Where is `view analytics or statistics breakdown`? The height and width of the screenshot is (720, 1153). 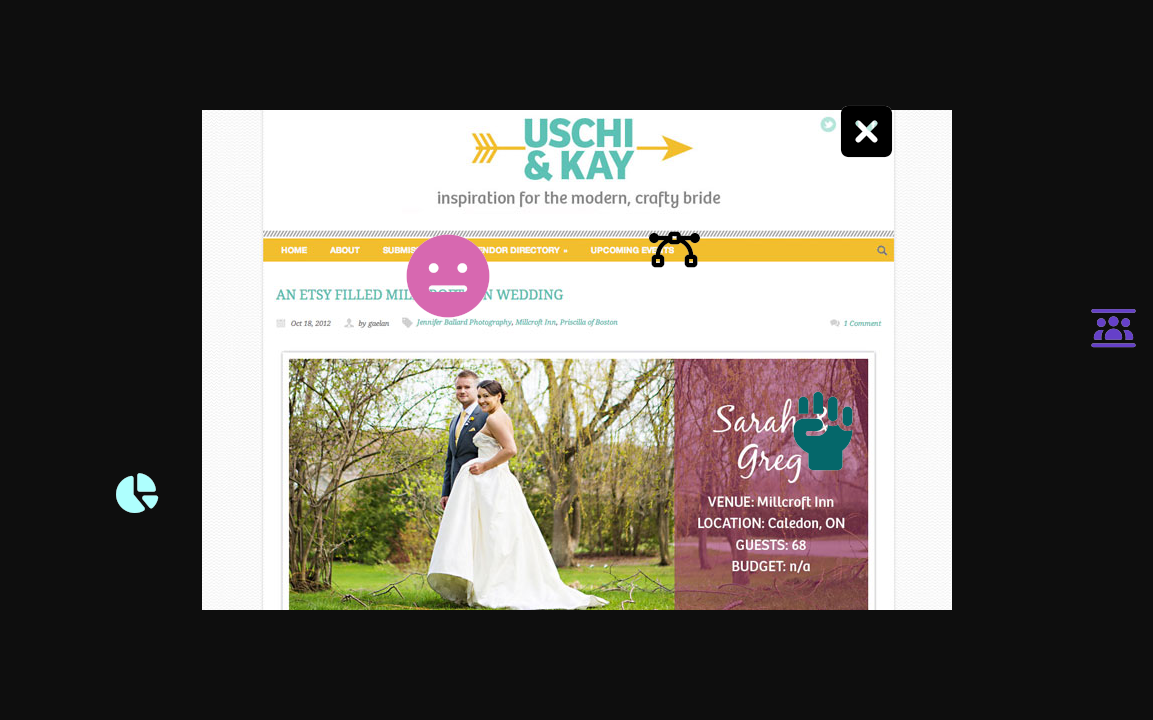 view analytics or statistics breakdown is located at coordinates (136, 493).